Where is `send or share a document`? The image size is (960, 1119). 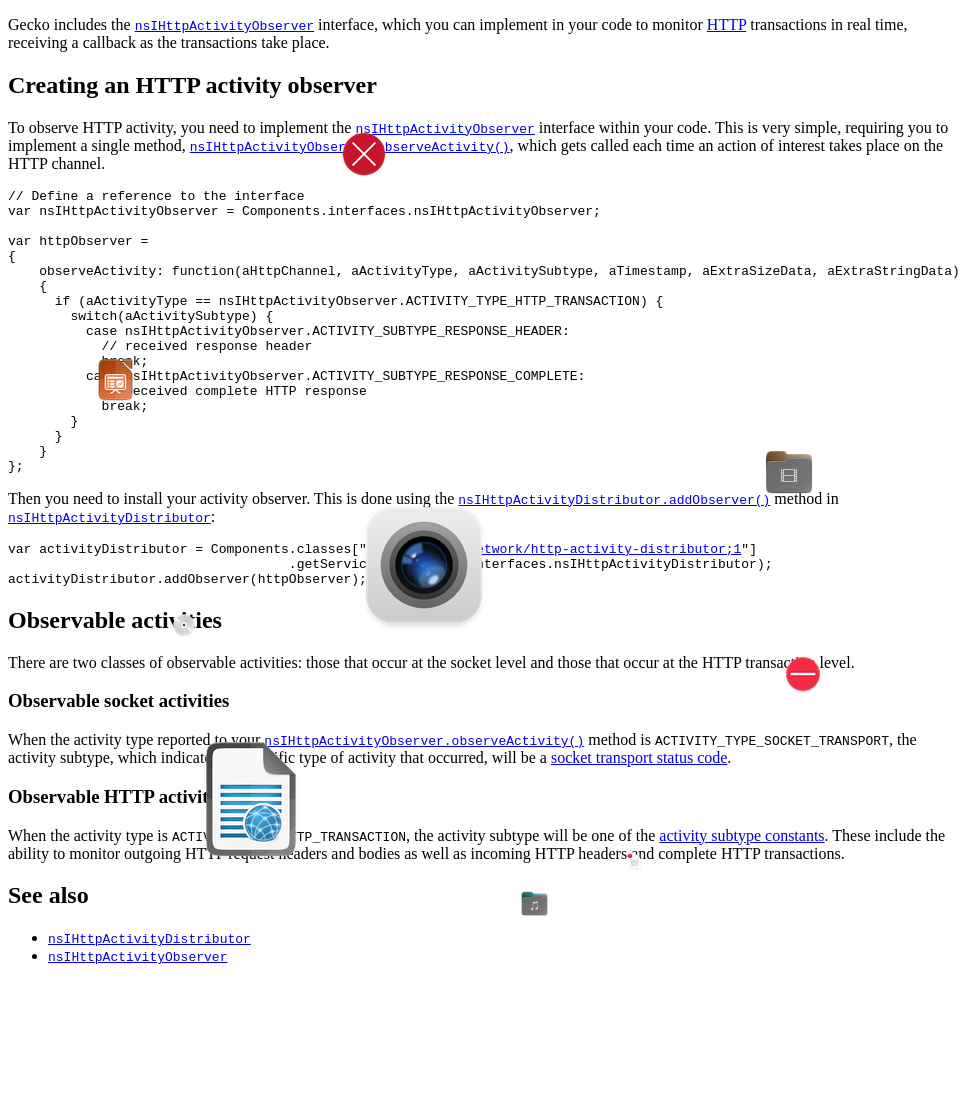
send or share a document is located at coordinates (634, 861).